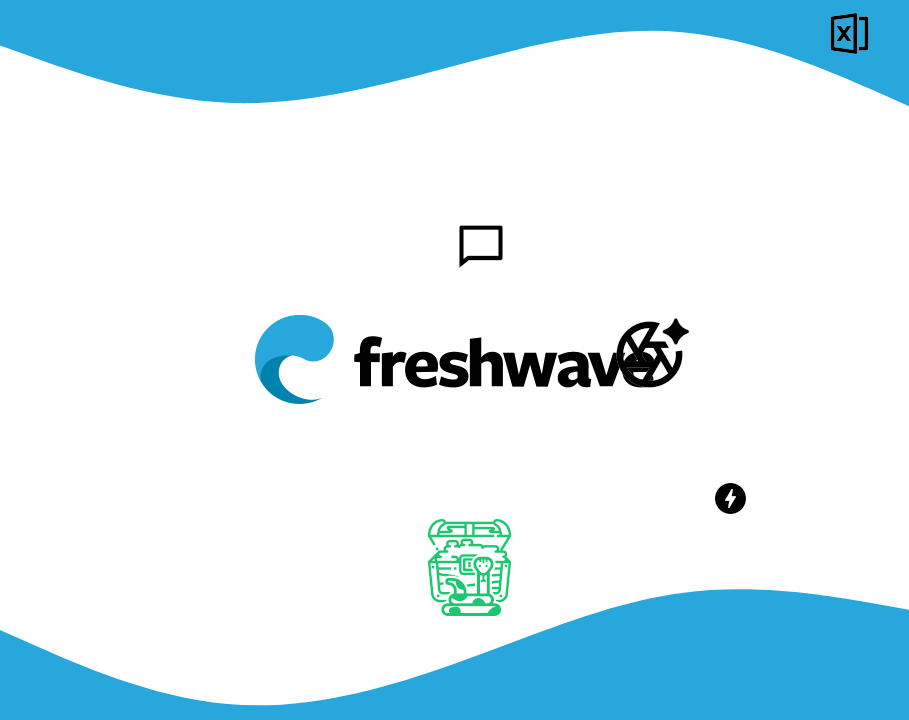 This screenshot has height=720, width=909. Describe the element at coordinates (481, 245) in the screenshot. I see `open chat or messaging` at that location.